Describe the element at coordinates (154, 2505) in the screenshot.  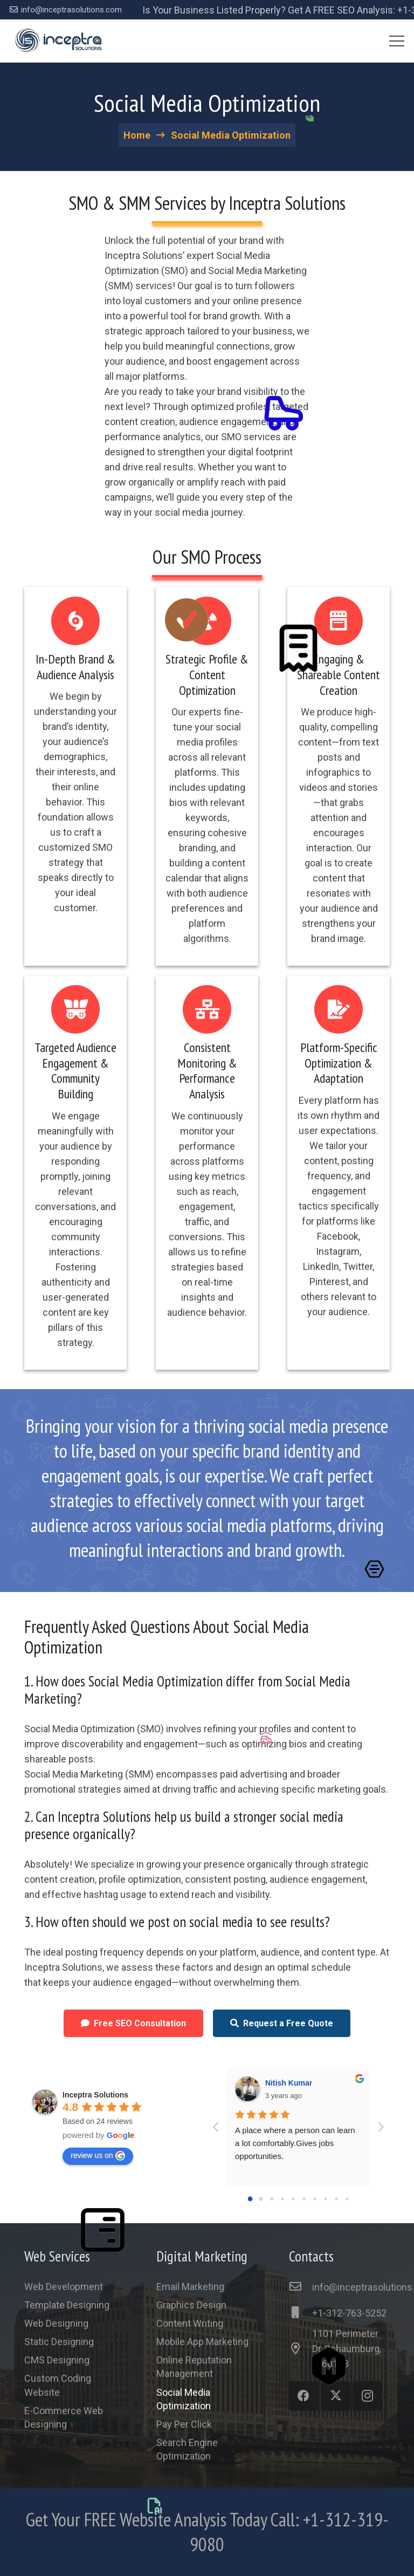
I see `open an AI-generated document` at that location.